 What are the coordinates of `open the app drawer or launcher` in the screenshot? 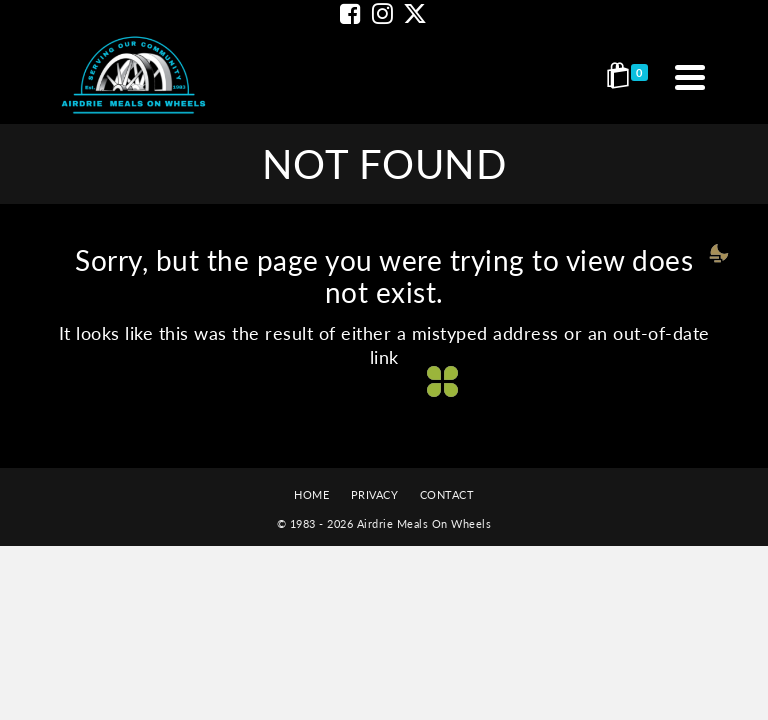 It's located at (442, 381).